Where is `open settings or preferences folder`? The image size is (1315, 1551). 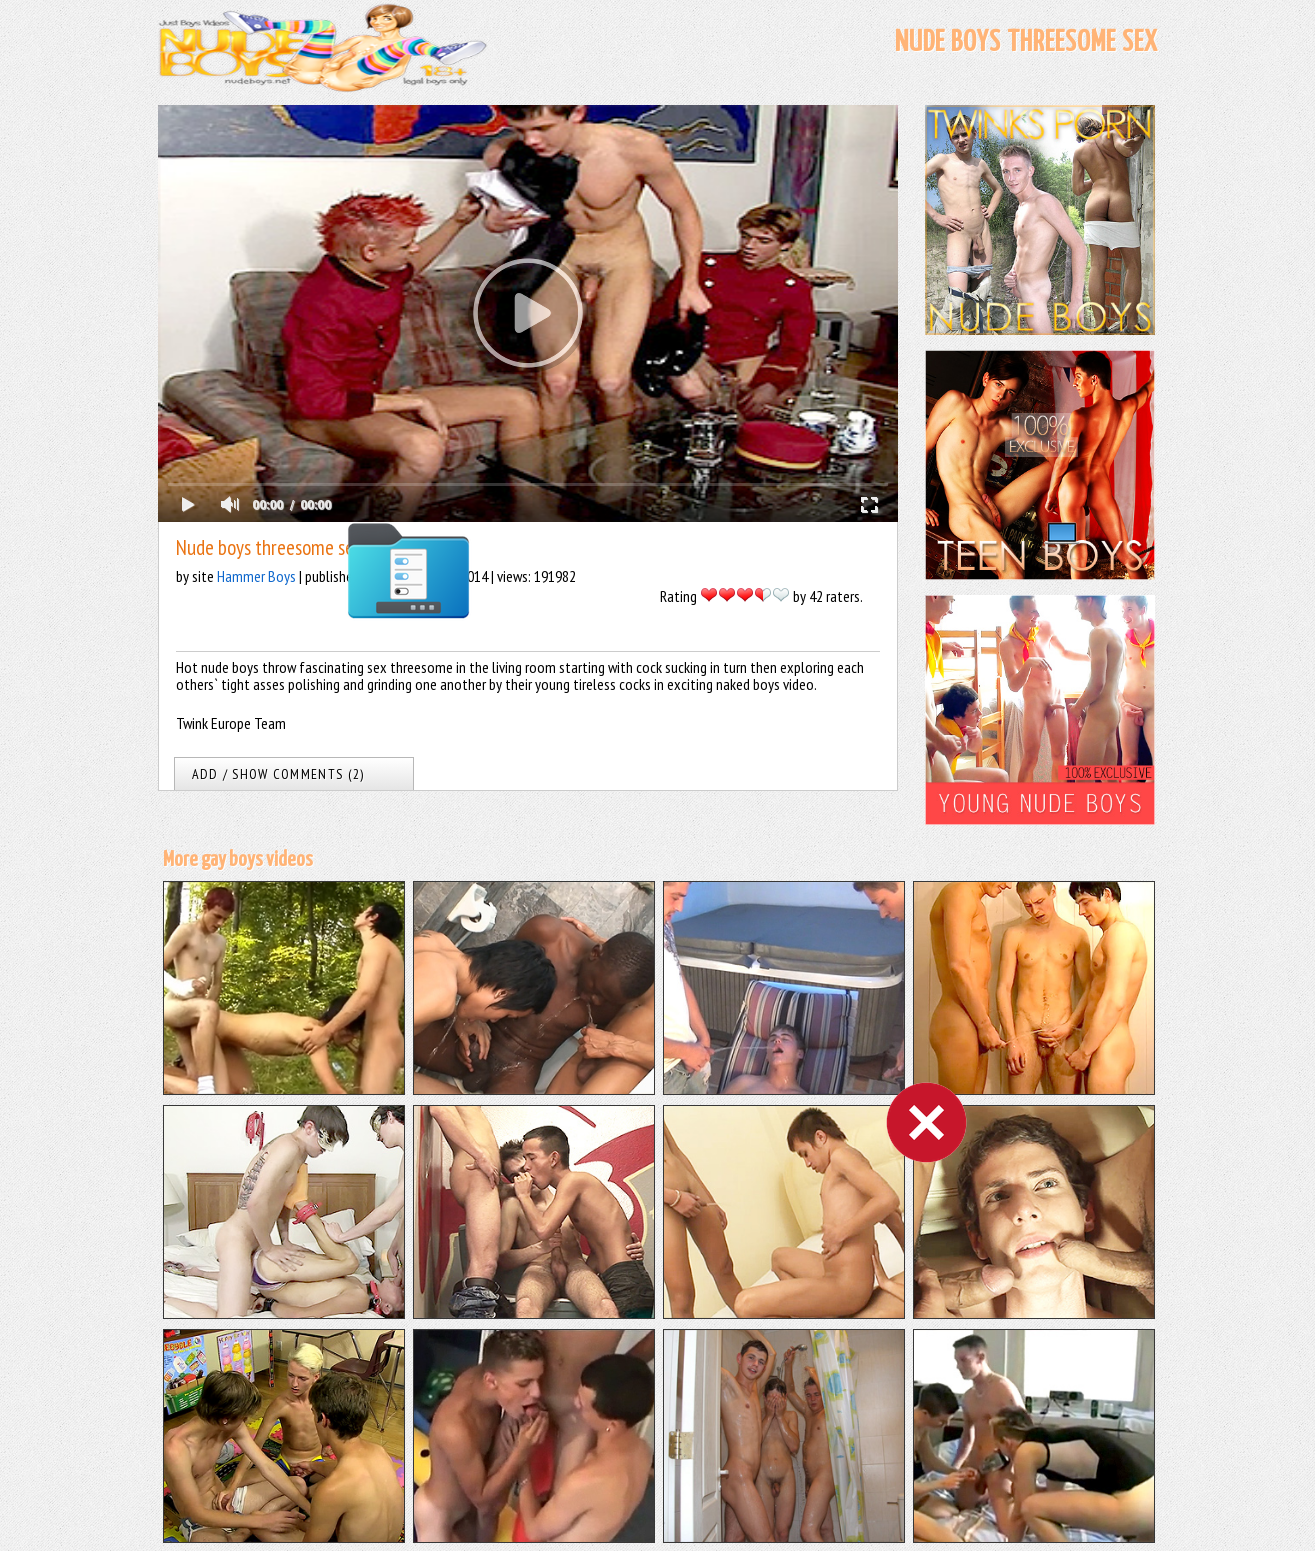 open settings or preferences folder is located at coordinates (408, 574).